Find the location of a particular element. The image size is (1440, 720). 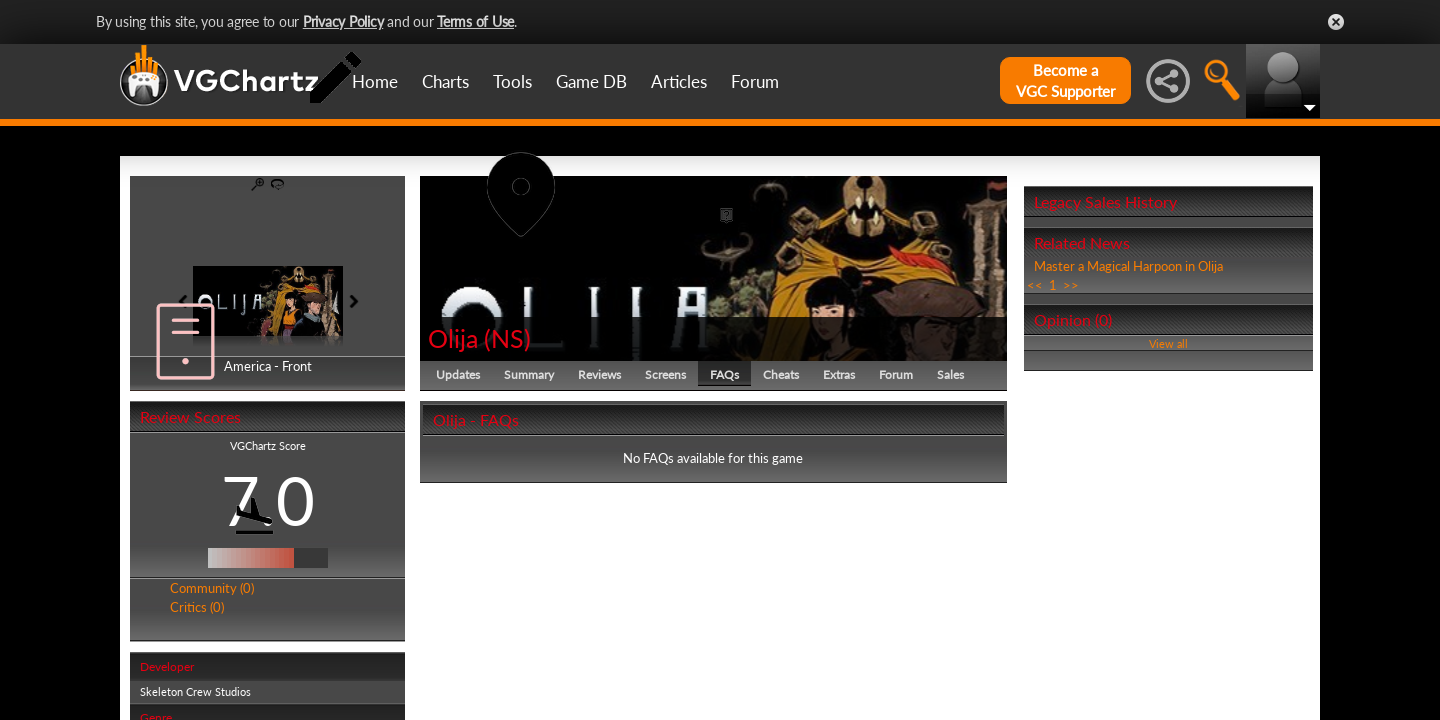

edit or modify content is located at coordinates (335, 77).